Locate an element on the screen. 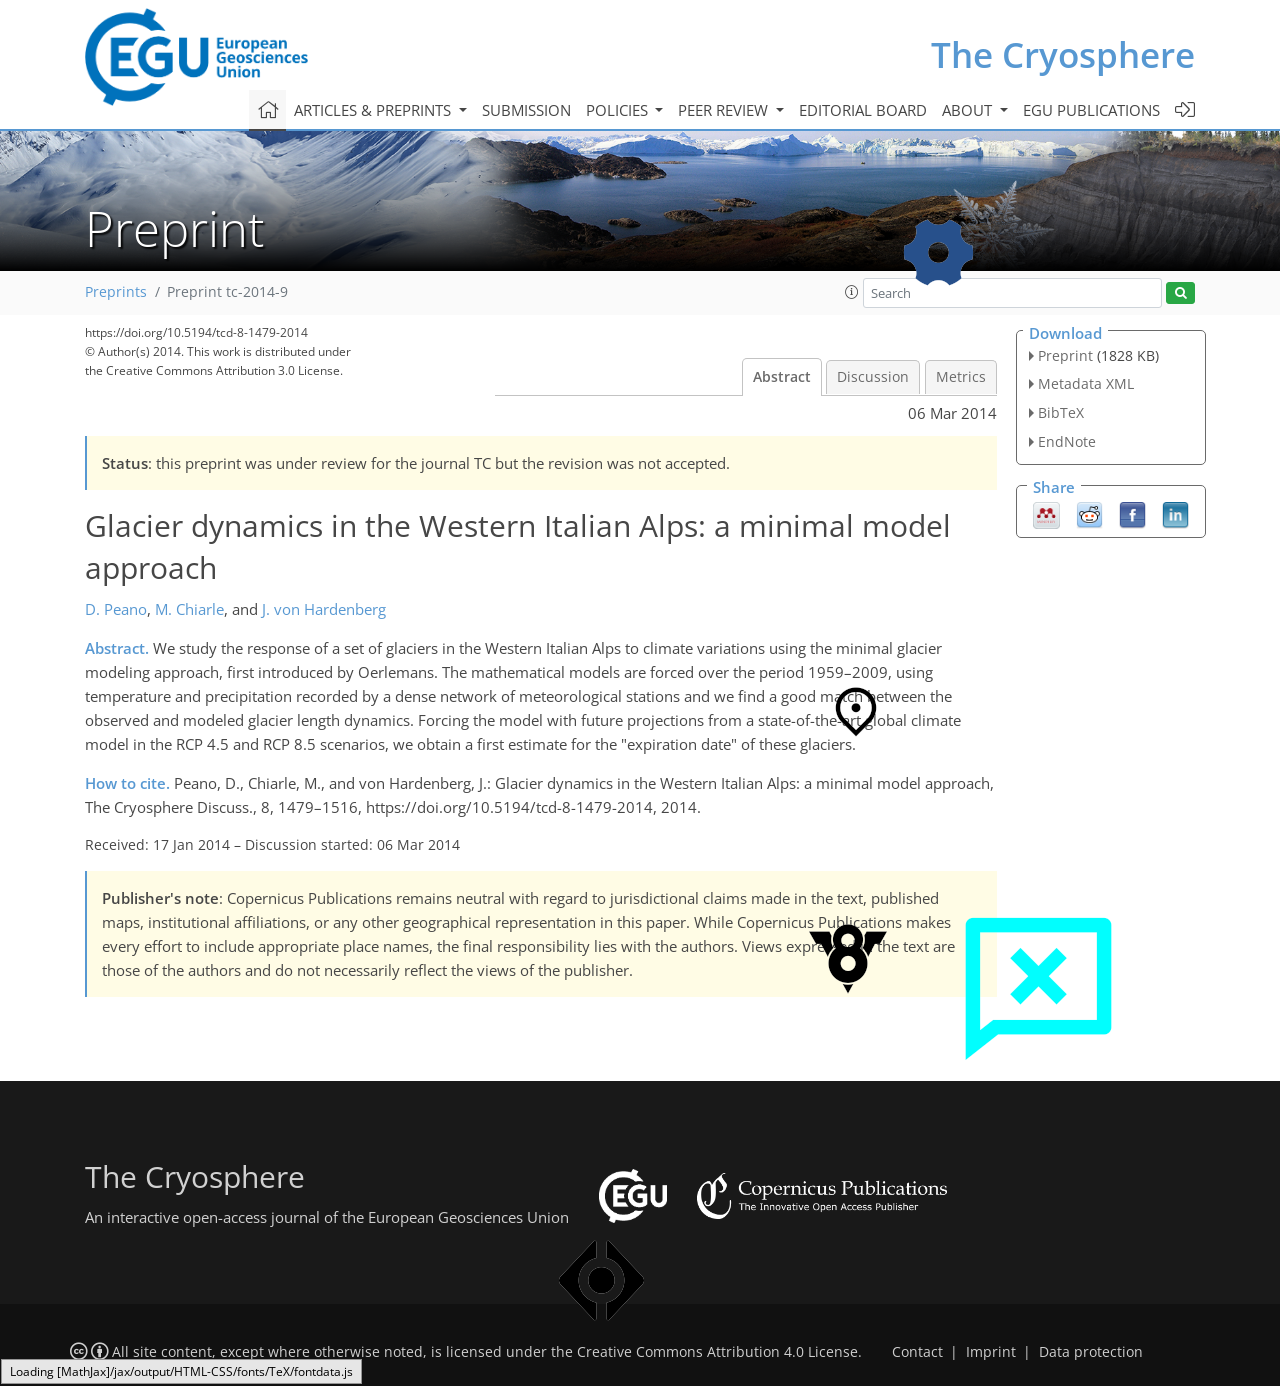  codestream logo is located at coordinates (601, 1280).